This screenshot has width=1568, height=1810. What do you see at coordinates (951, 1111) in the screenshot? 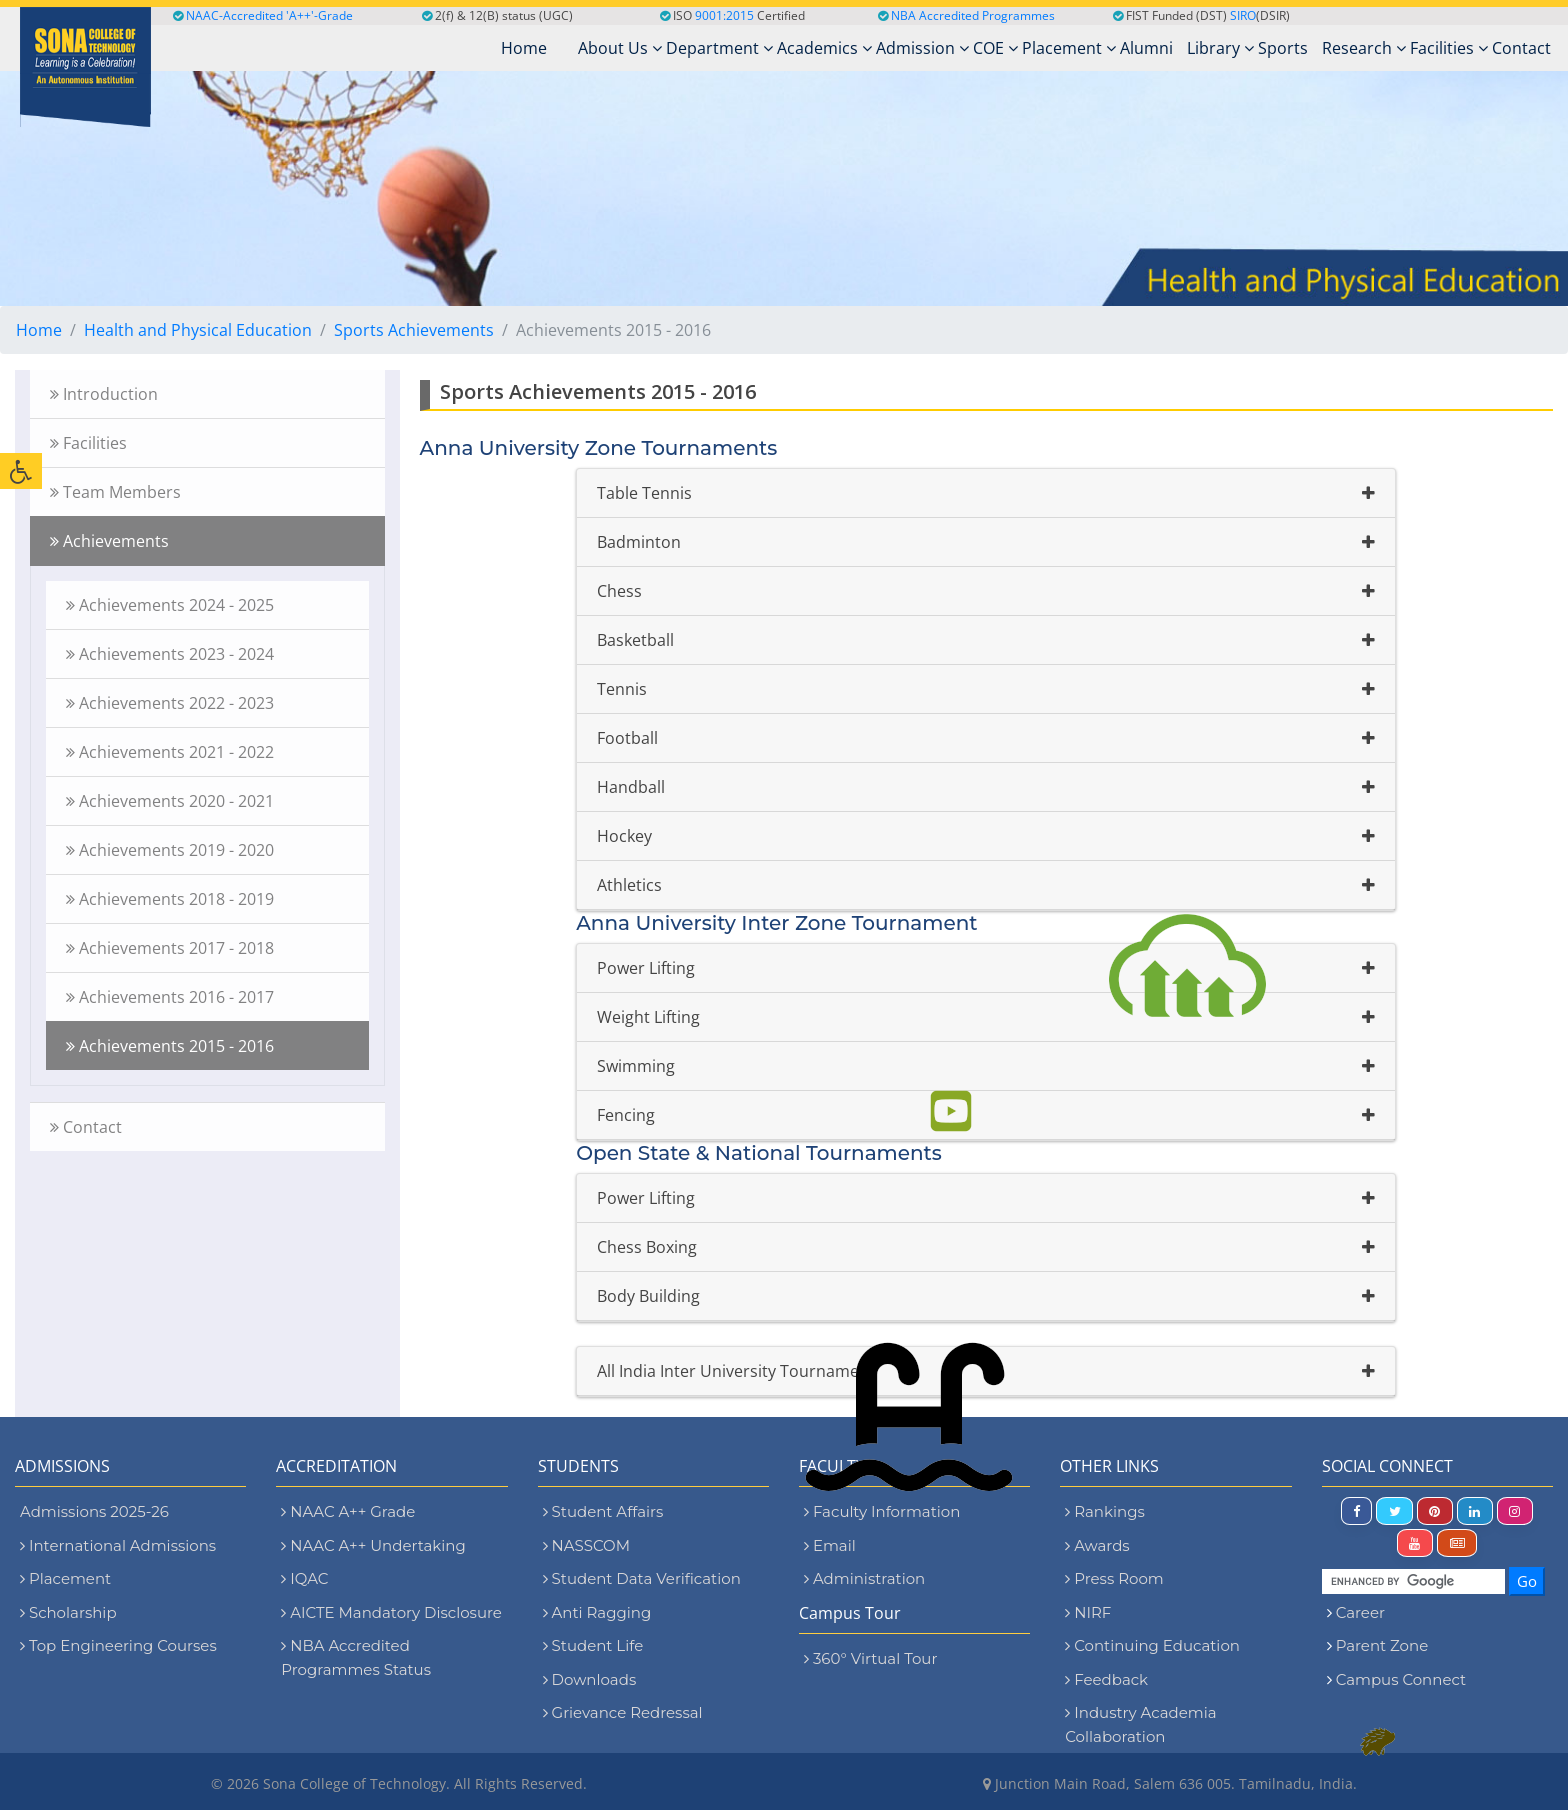
I see `open YouTube app` at bounding box center [951, 1111].